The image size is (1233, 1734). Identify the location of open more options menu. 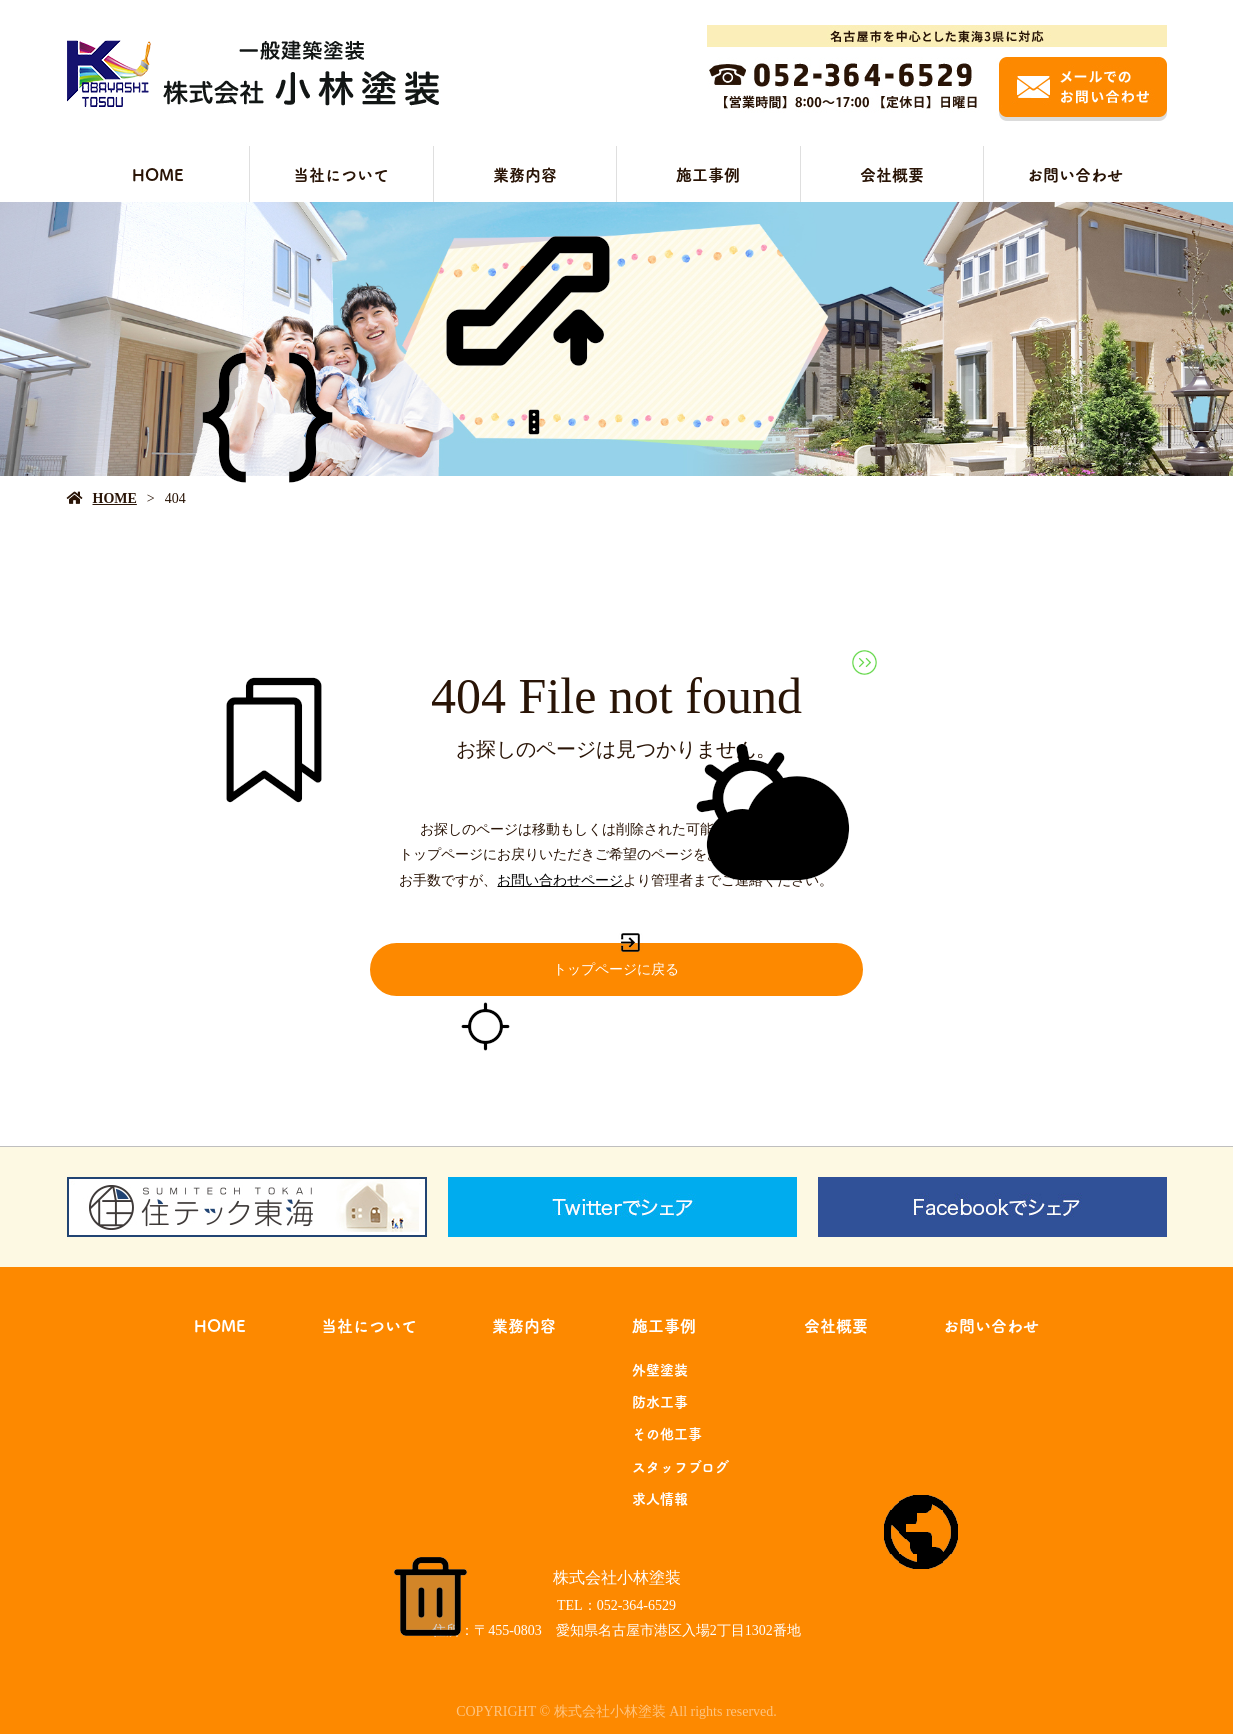
(534, 422).